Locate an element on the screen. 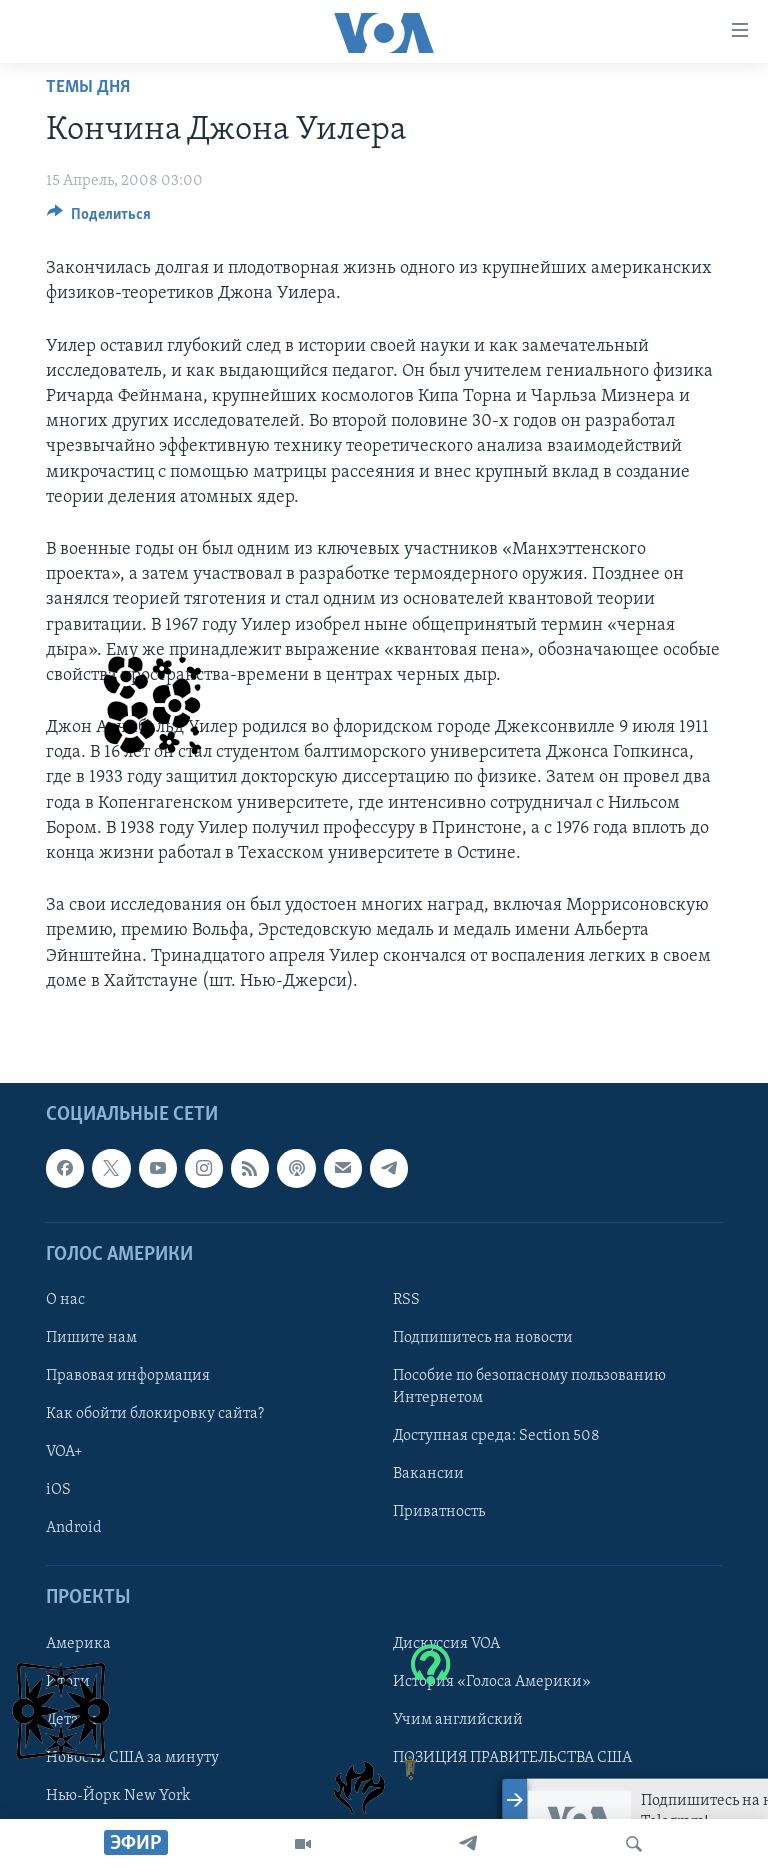  decorative windchimes element for a game interface is located at coordinates (410, 1768).